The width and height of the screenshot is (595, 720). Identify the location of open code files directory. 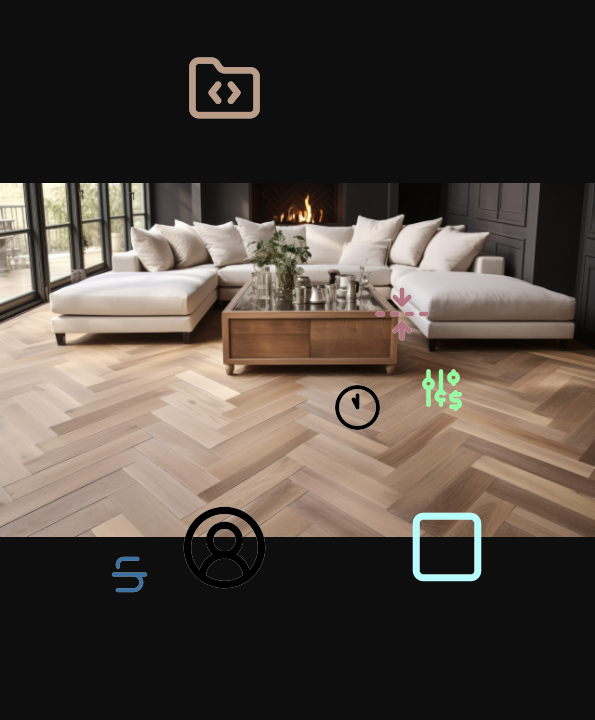
(224, 89).